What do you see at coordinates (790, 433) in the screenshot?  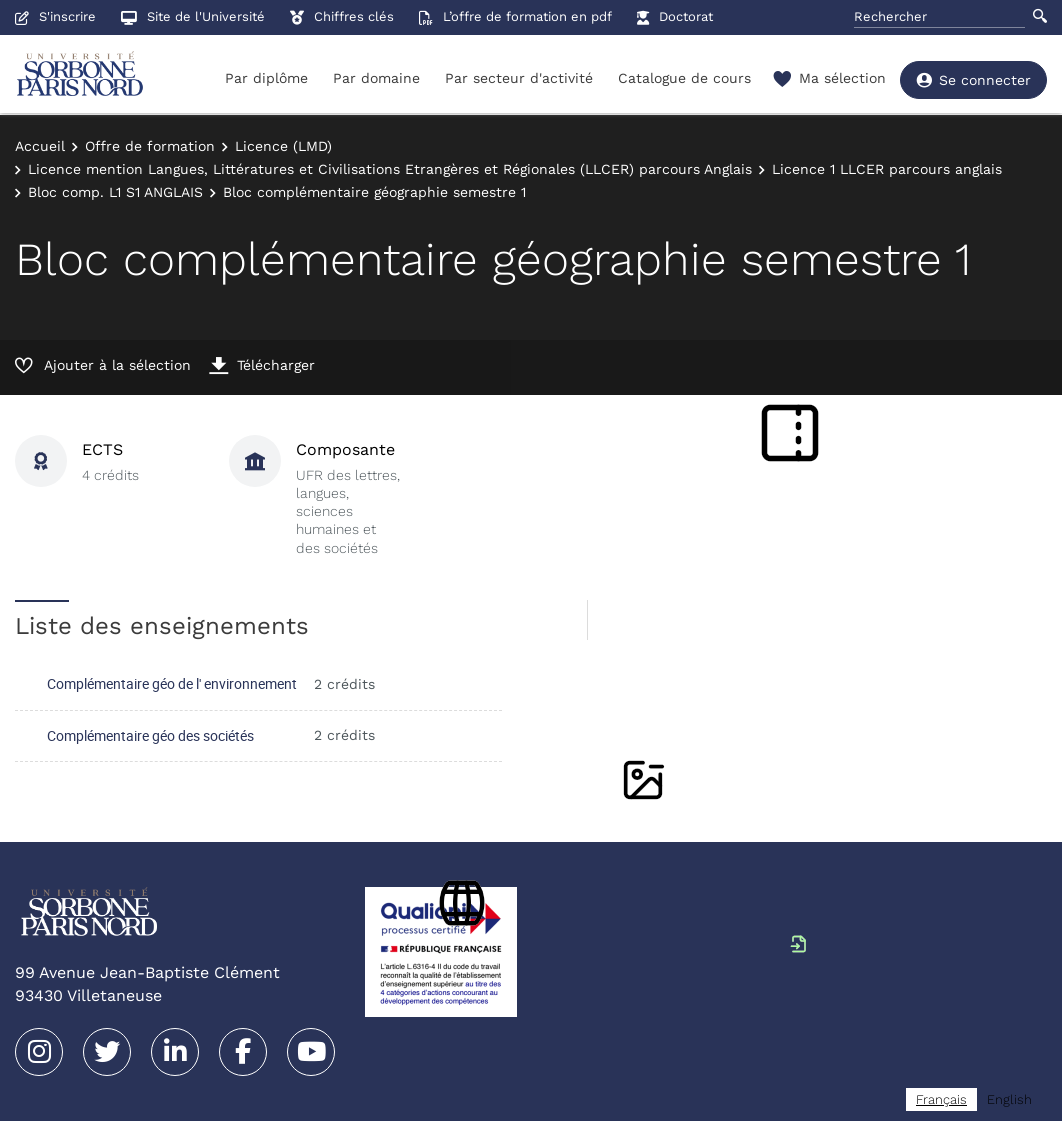 I see `toggle optional right sidebar panel` at bounding box center [790, 433].